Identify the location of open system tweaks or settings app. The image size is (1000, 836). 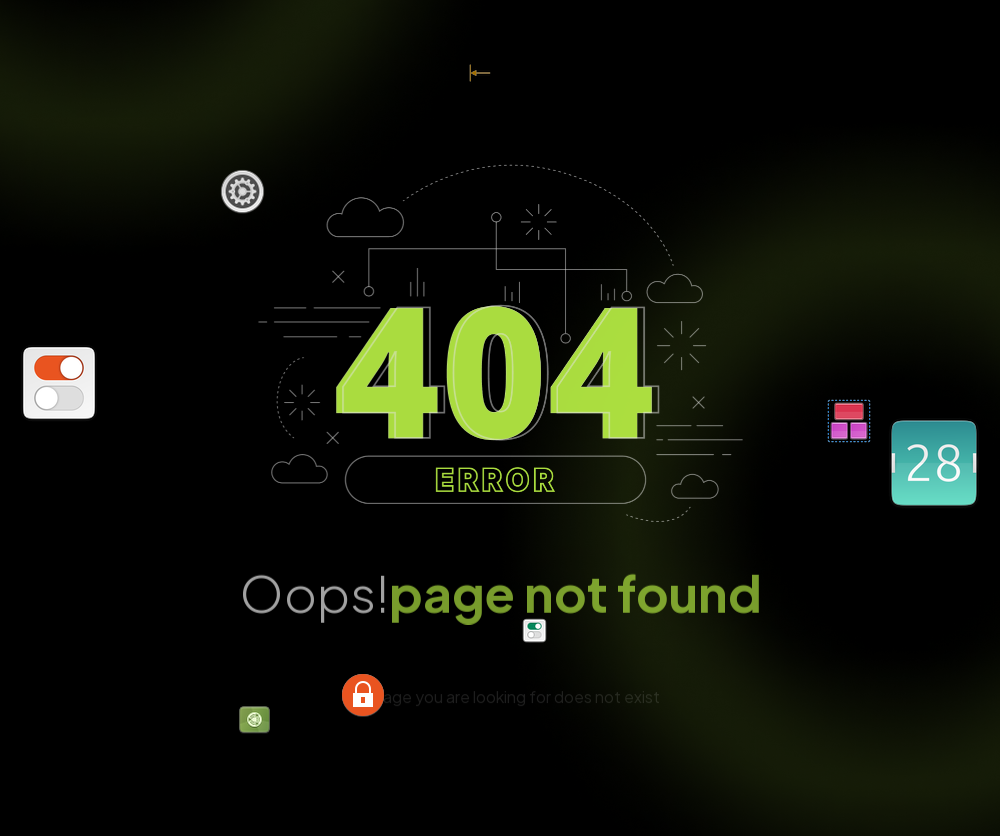
(59, 383).